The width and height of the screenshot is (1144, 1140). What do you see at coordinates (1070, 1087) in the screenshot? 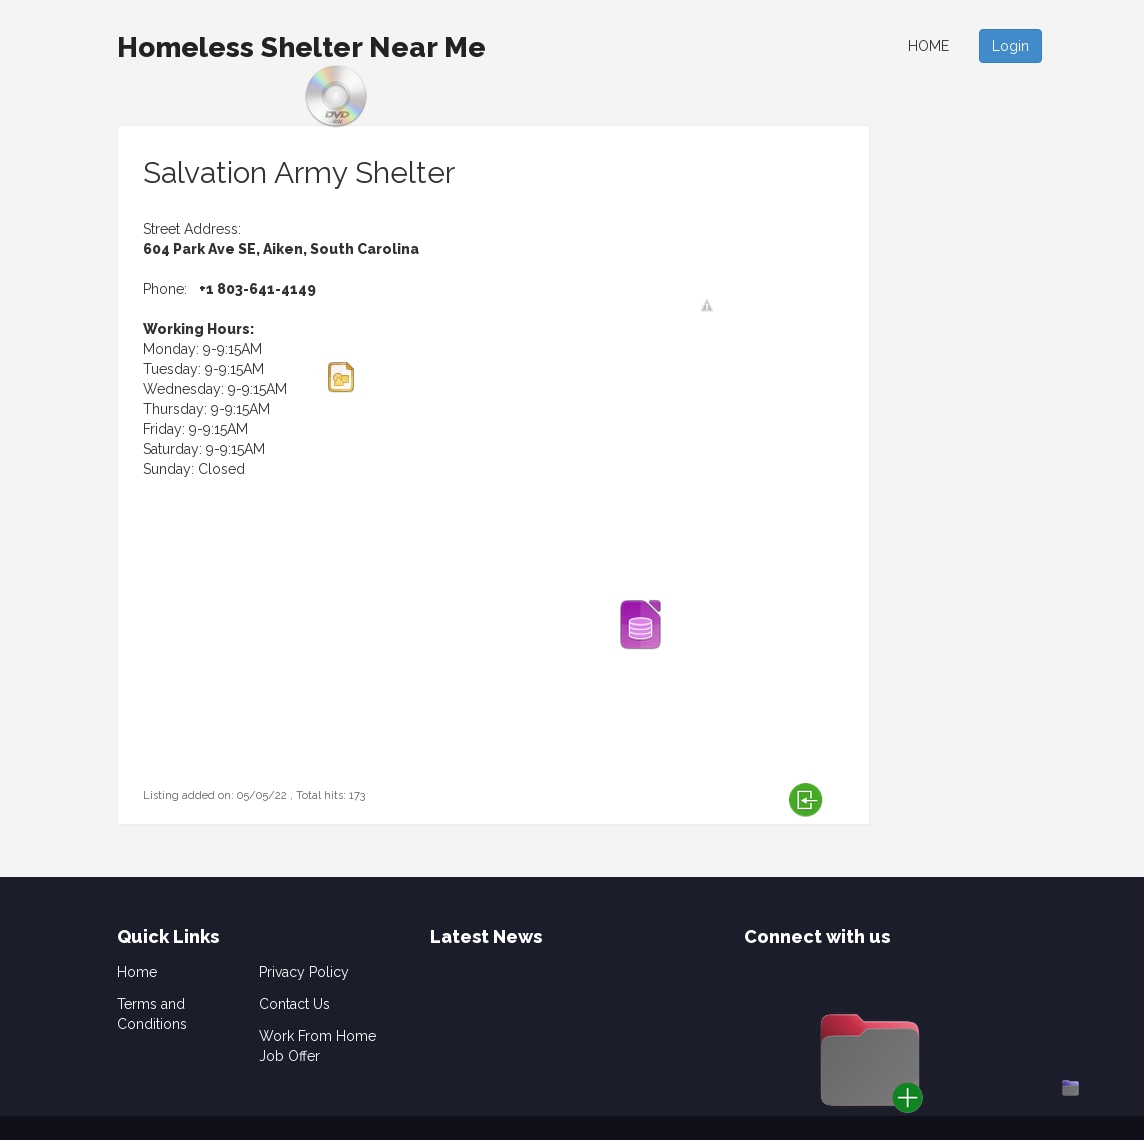
I see `indicates an open or expanded folder` at bounding box center [1070, 1087].